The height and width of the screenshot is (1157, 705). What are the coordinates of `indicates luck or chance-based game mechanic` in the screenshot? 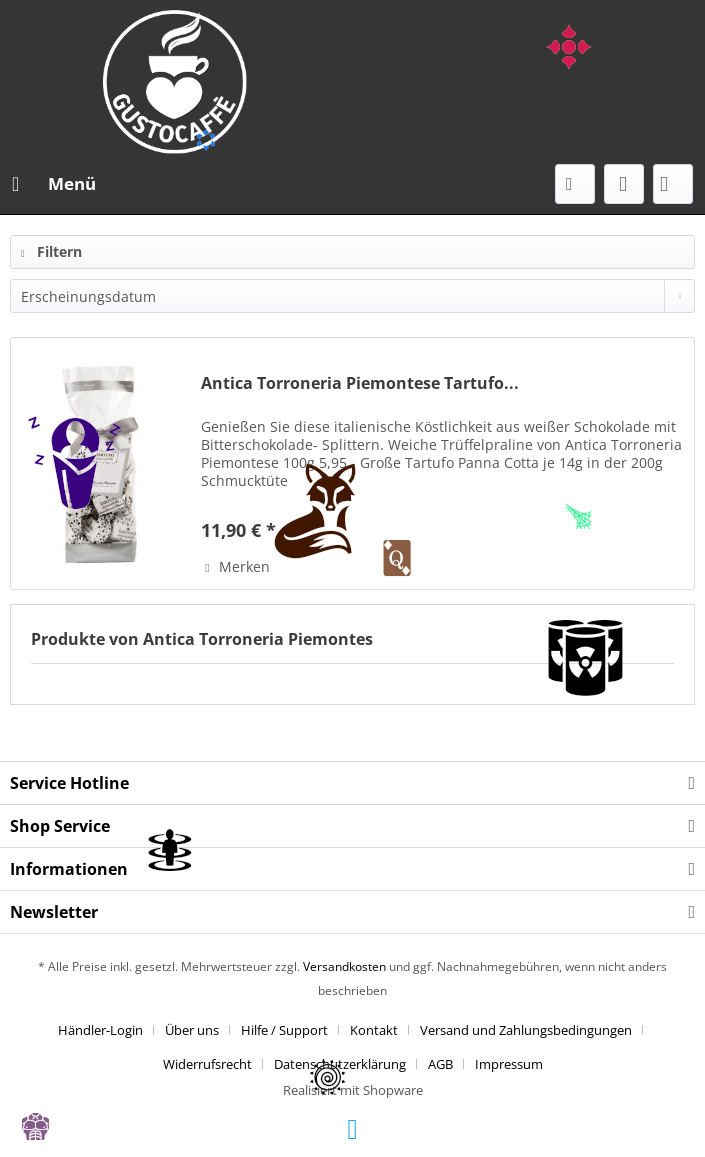 It's located at (569, 47).